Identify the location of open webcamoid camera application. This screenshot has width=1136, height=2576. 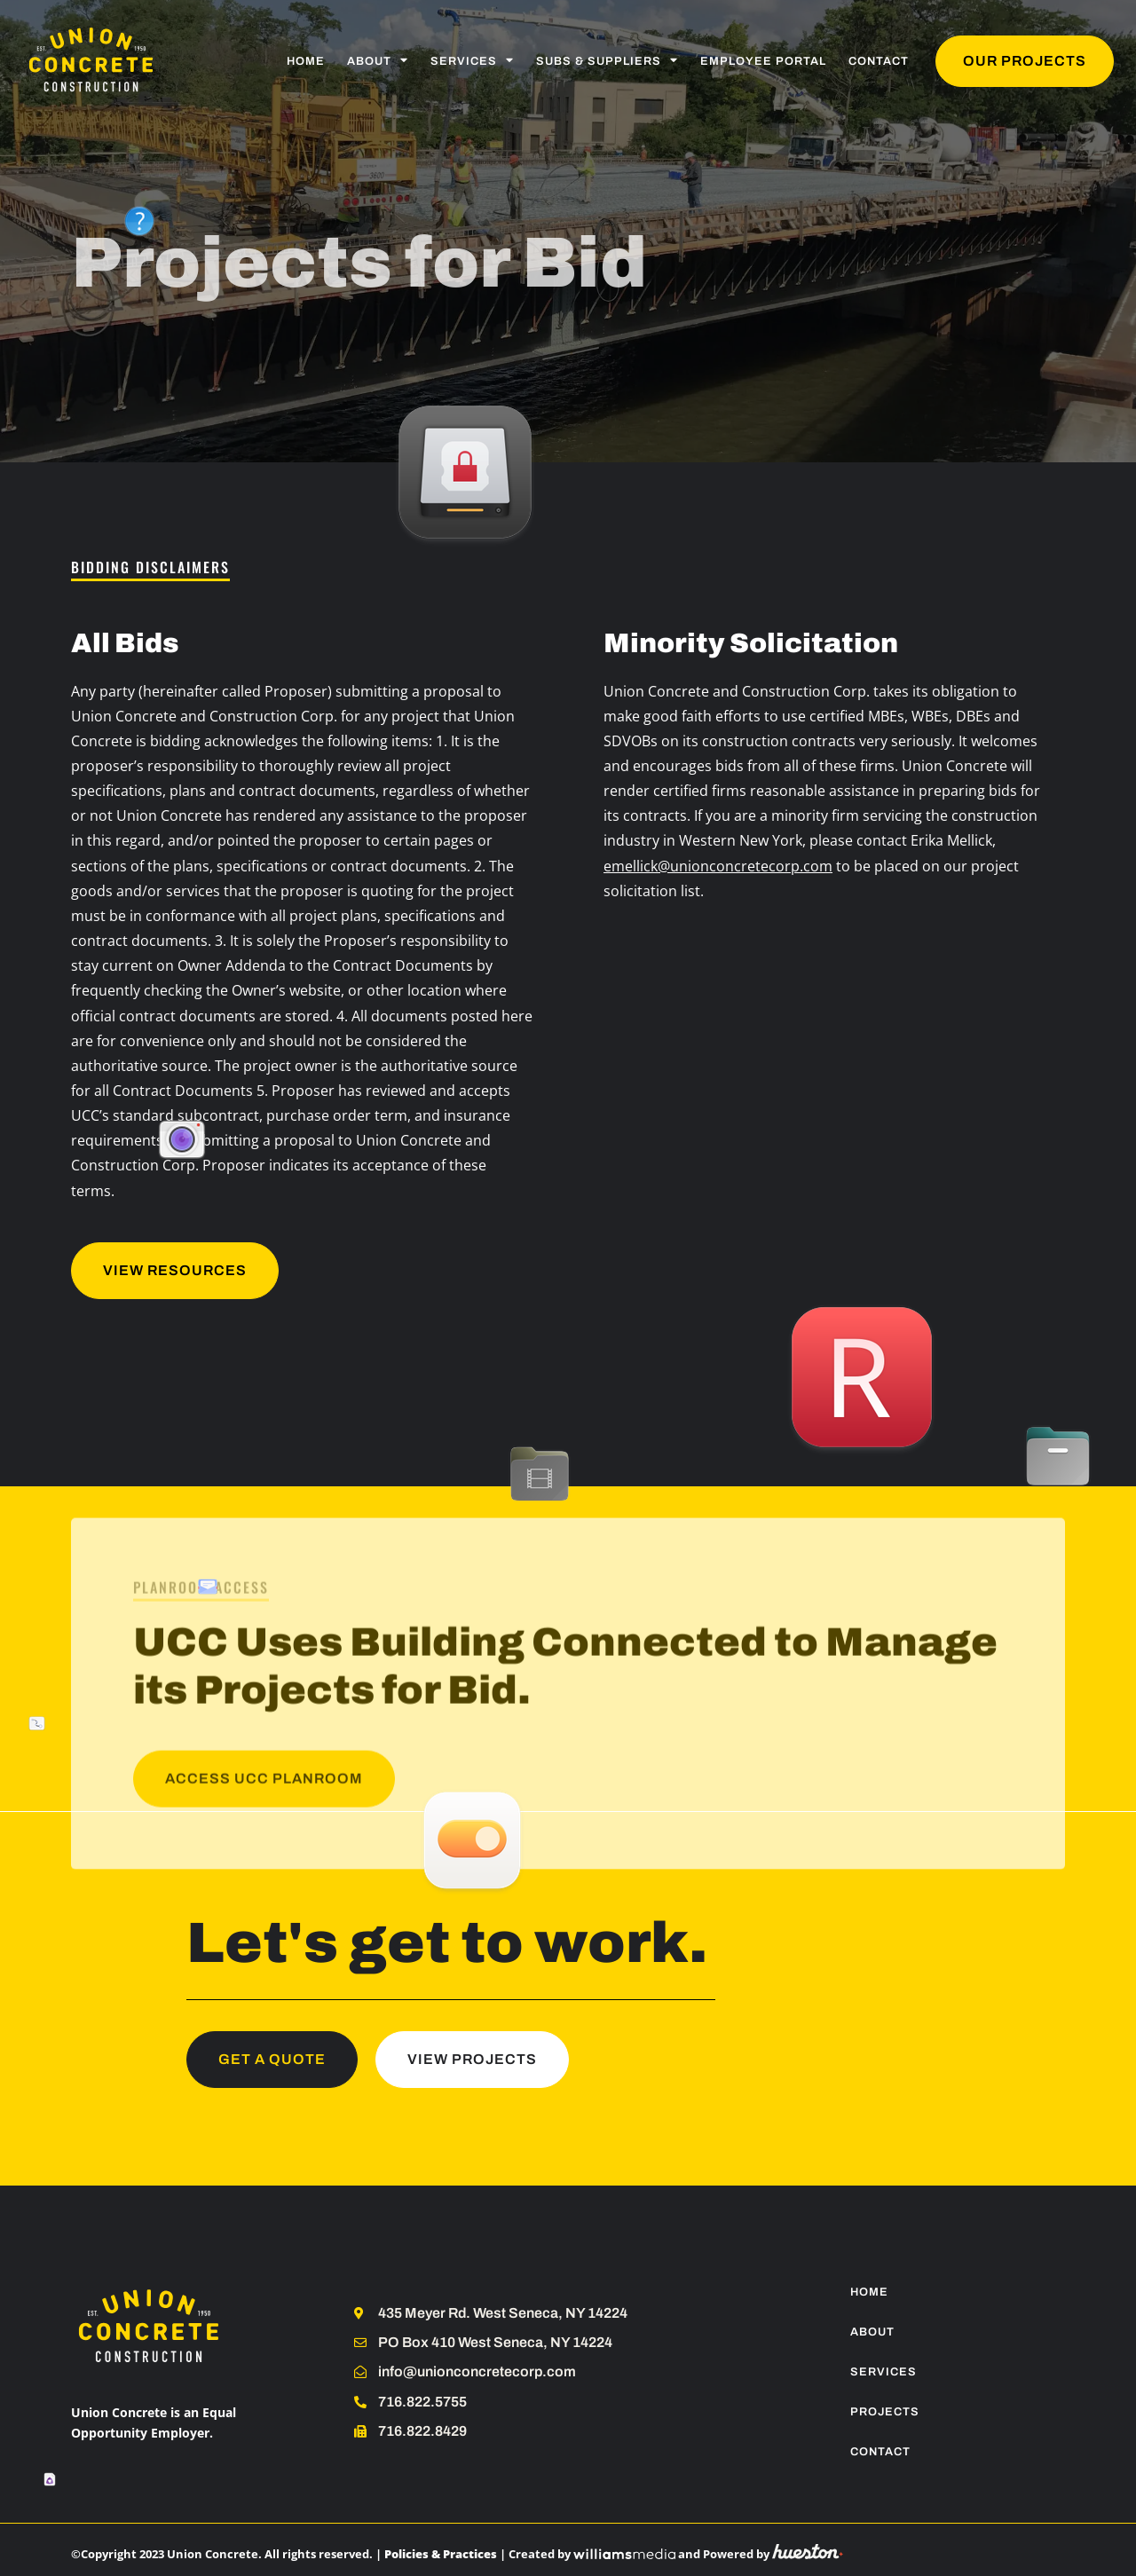
(182, 1139).